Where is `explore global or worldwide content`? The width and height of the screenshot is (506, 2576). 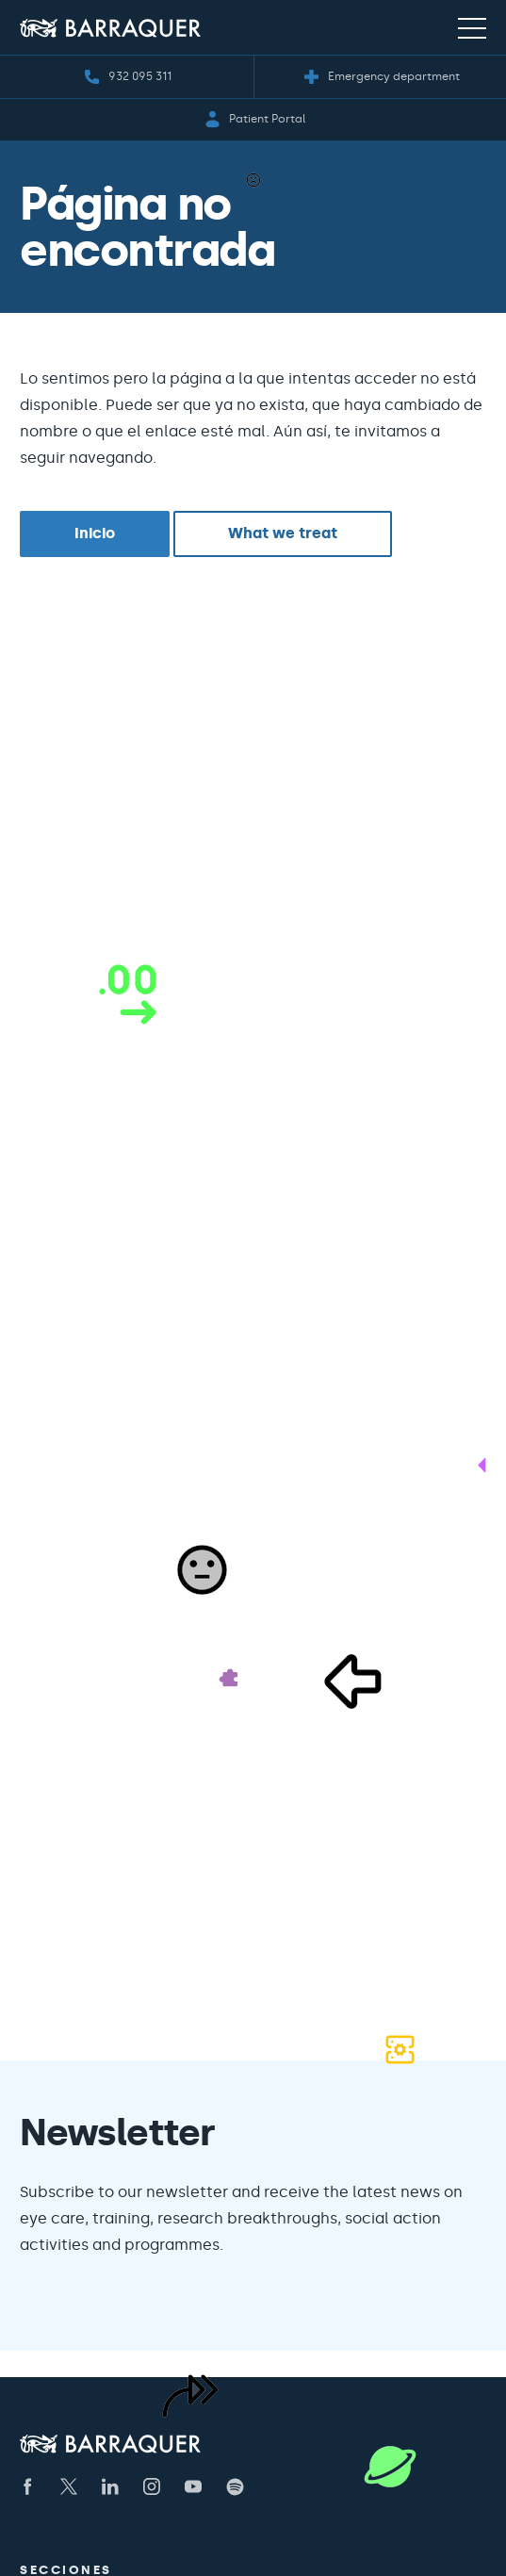 explore global or worldwide content is located at coordinates (390, 2467).